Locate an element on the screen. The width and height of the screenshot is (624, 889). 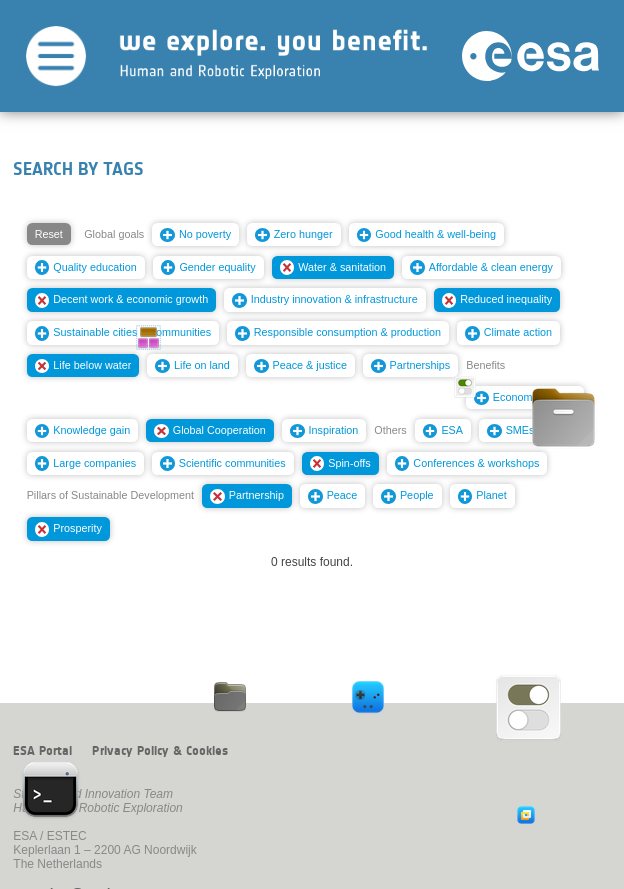
indicates a folder is currently open or expanded is located at coordinates (230, 696).